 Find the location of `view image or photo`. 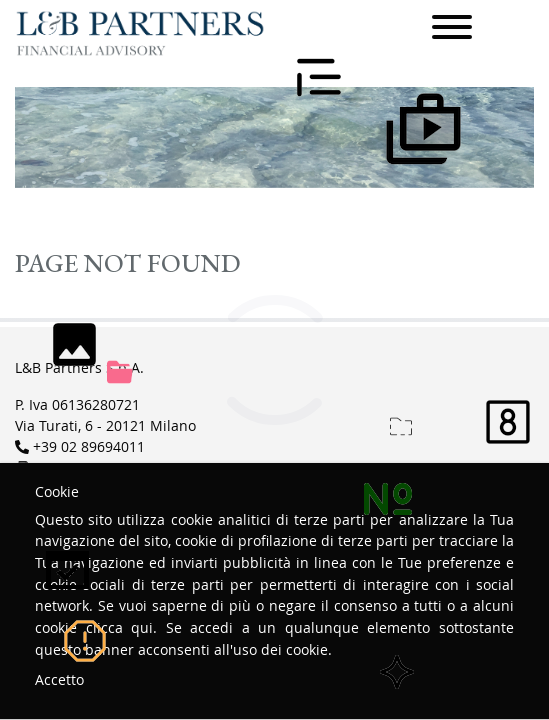

view image or photo is located at coordinates (74, 344).